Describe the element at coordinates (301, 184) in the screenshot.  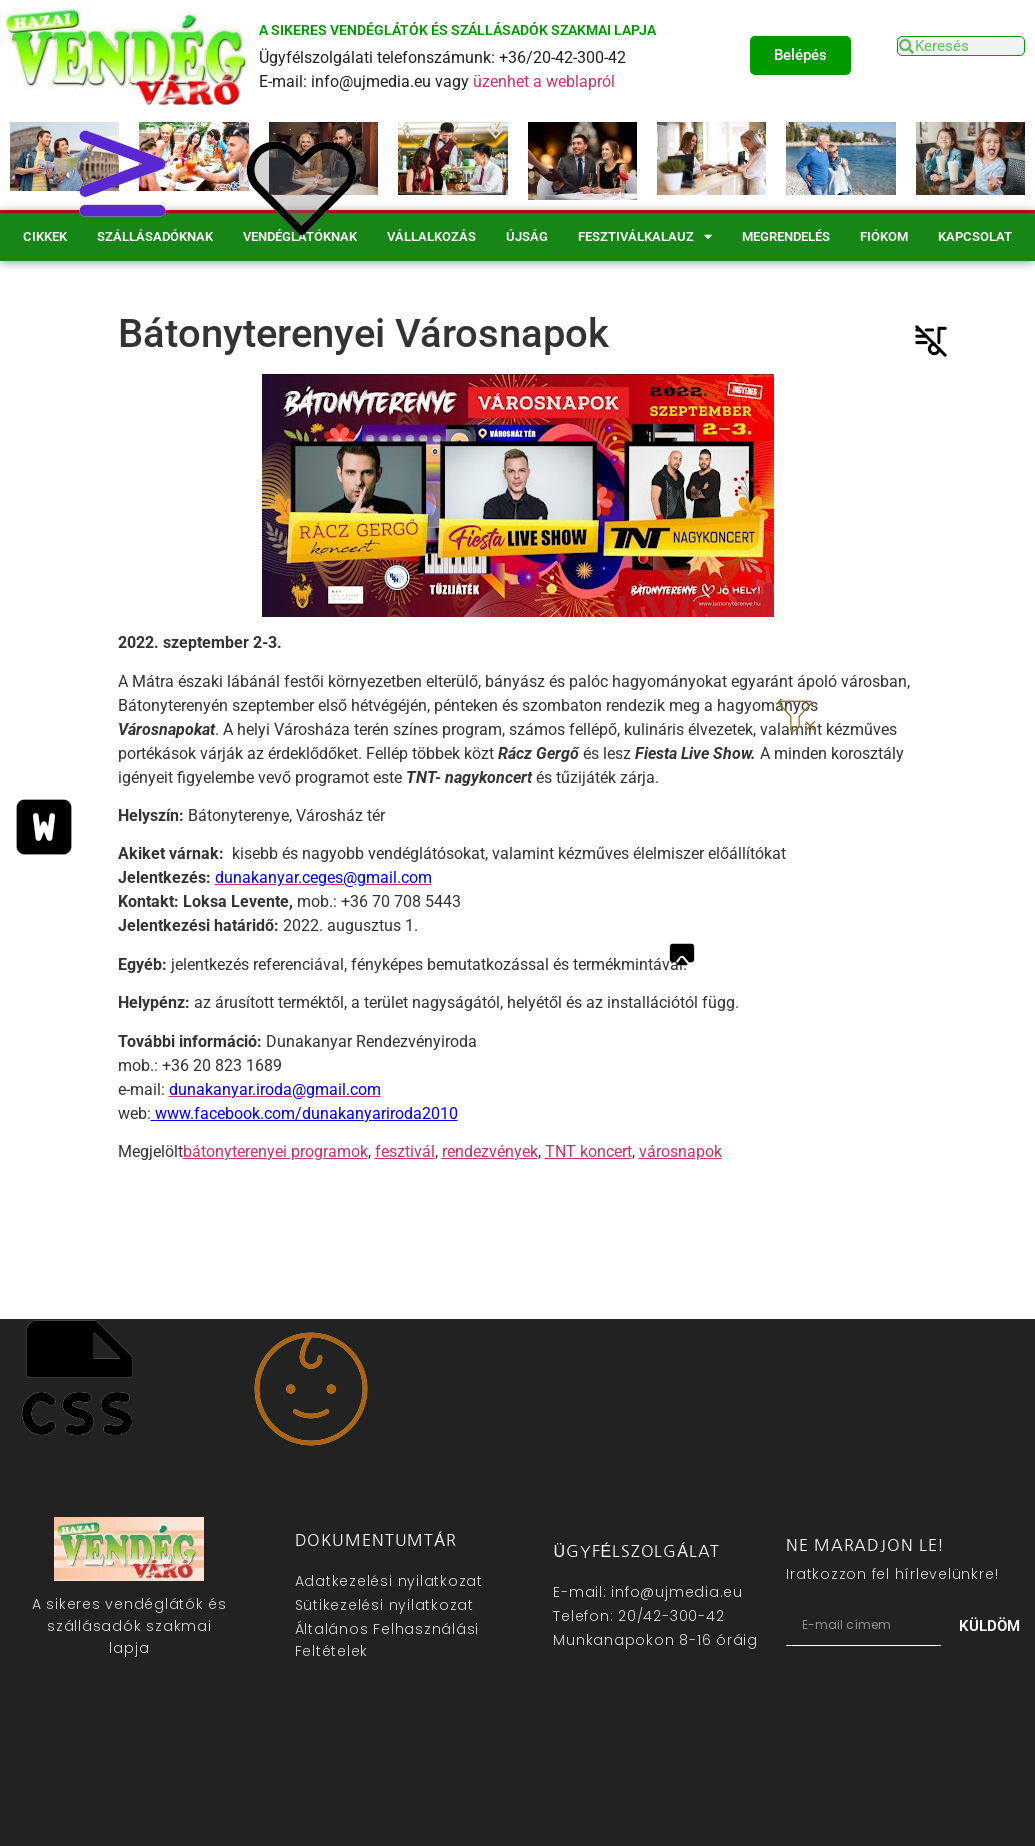
I see `add to favorites` at that location.